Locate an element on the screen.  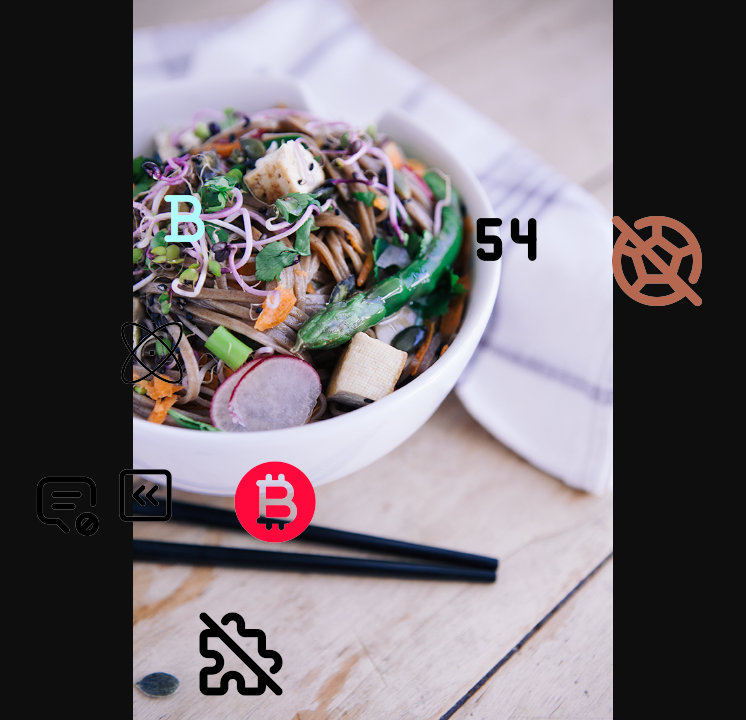
cancel or block a message is located at coordinates (66, 503).